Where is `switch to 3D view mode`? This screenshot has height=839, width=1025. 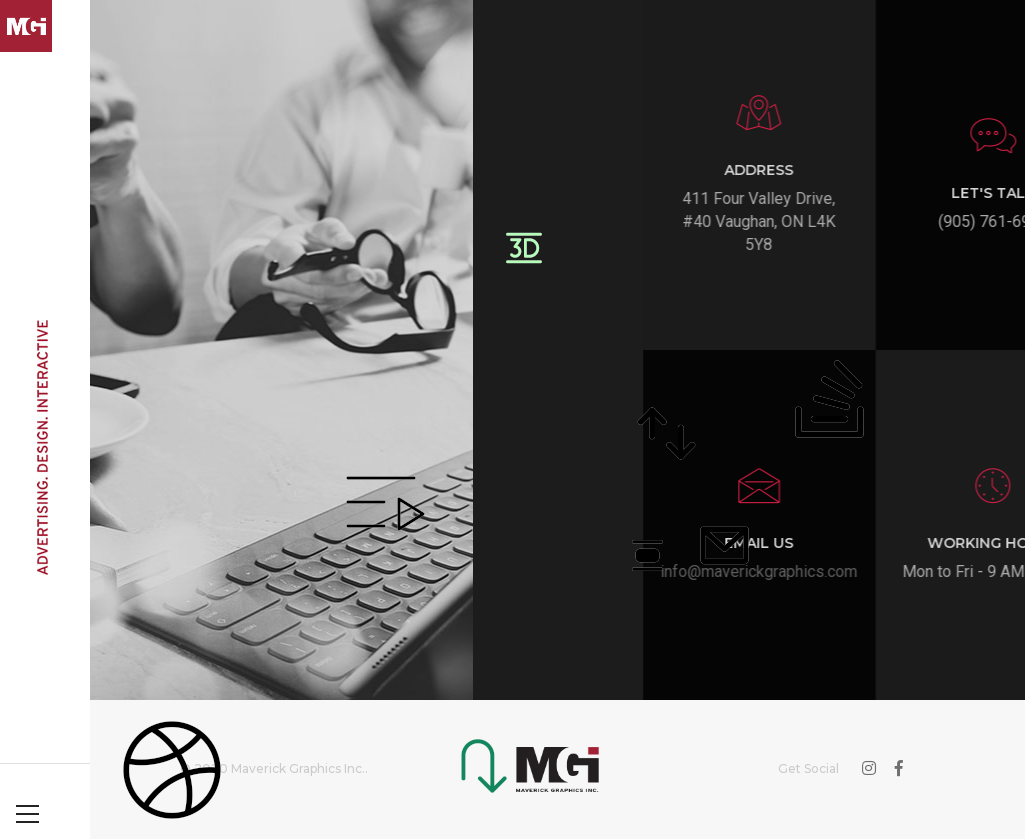 switch to 3D view mode is located at coordinates (524, 248).